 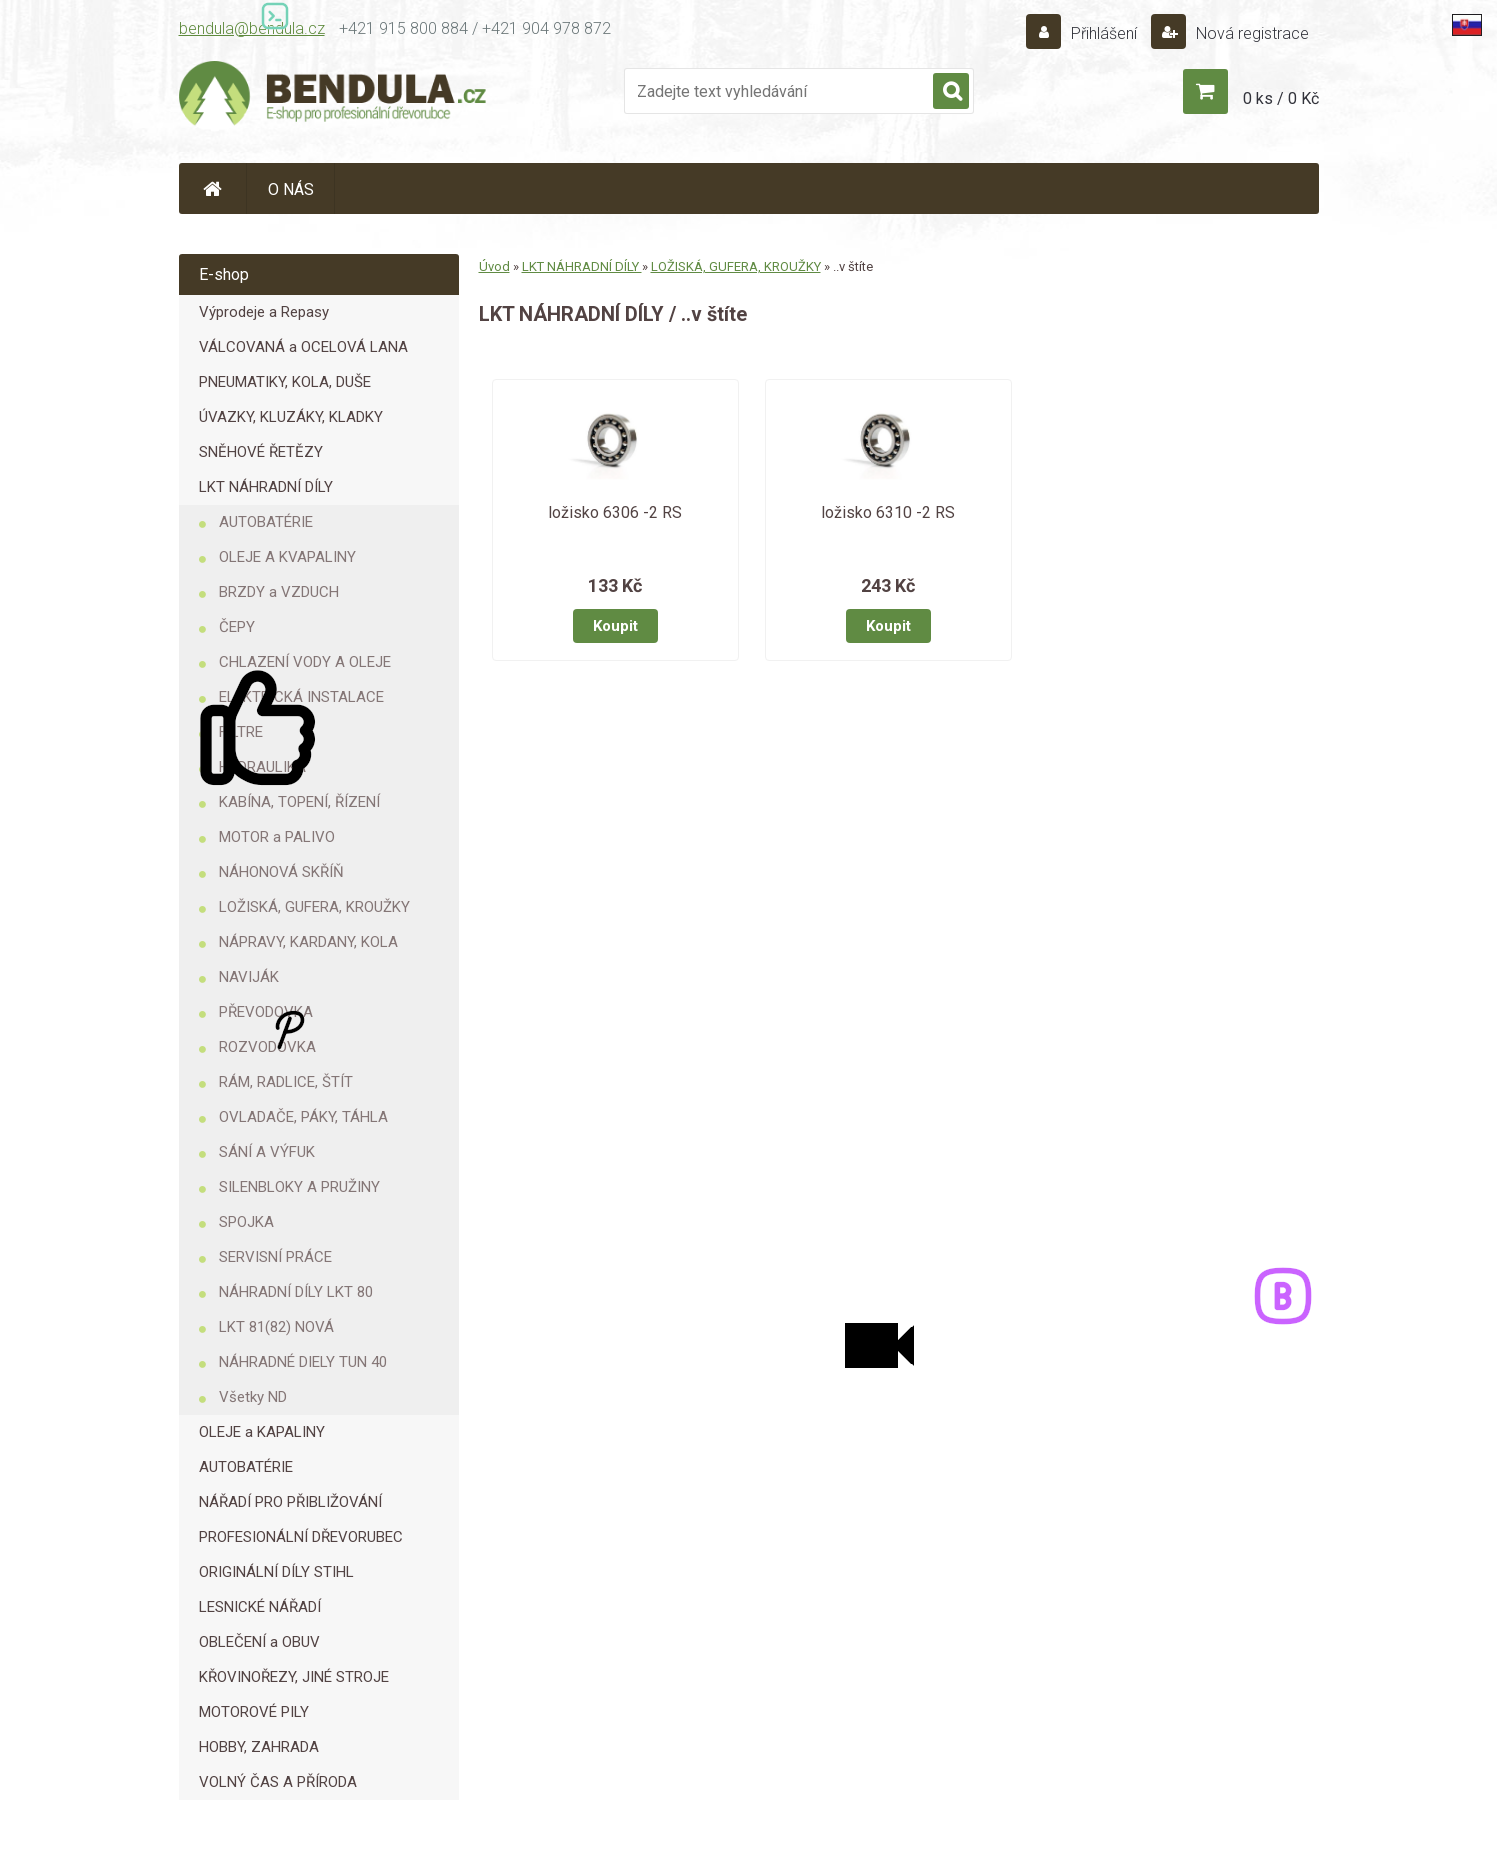 I want to click on apply bold formatting to selected text, so click(x=1283, y=1296).